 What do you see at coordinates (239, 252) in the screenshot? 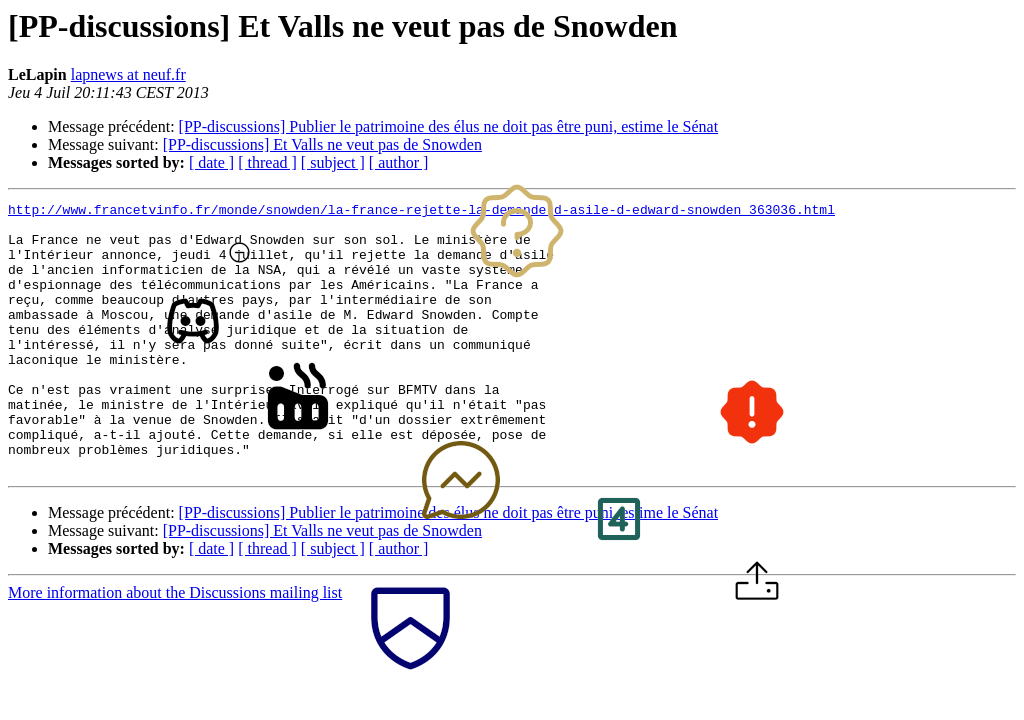
I see `remove an item from a list` at bounding box center [239, 252].